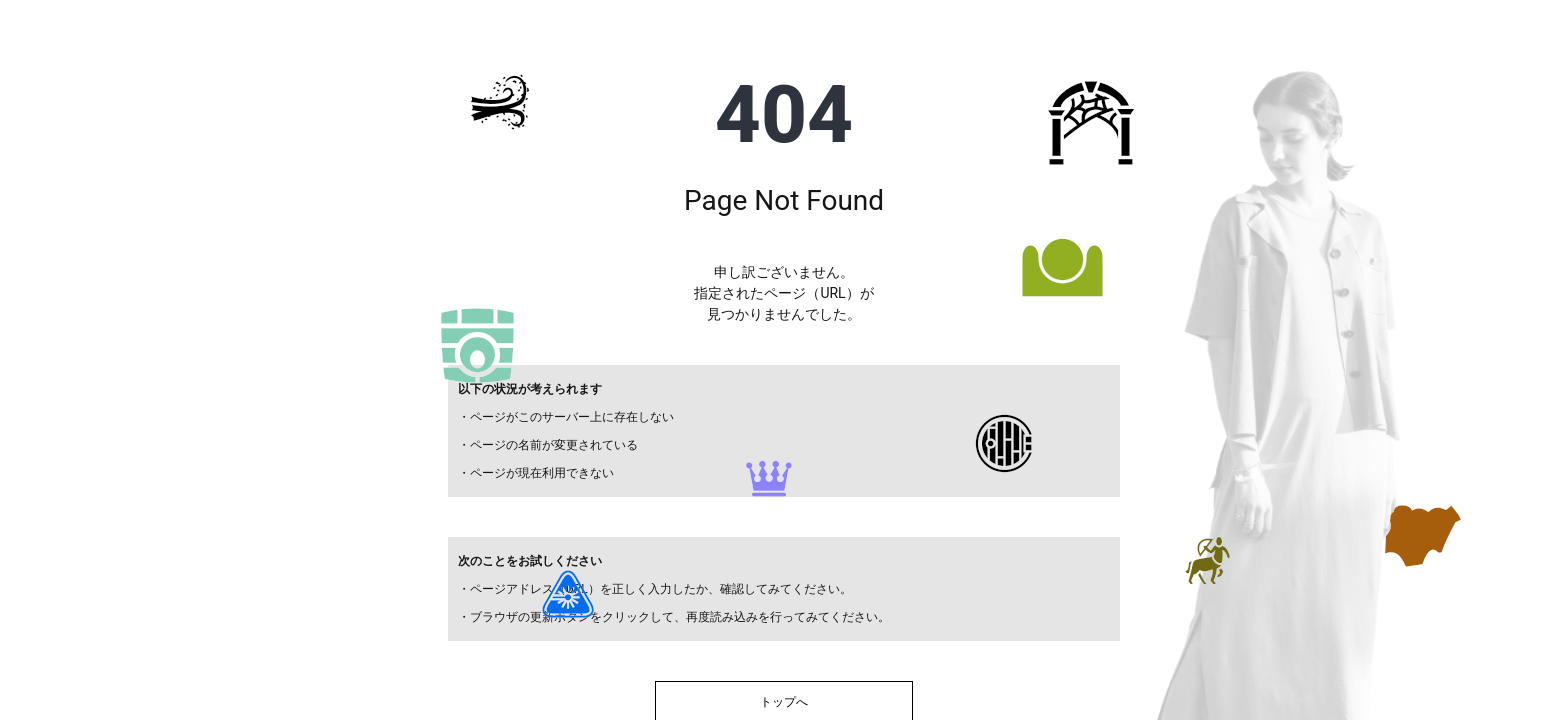  What do you see at coordinates (1062, 264) in the screenshot?
I see `ancient egyptian symbol representing the horizon or sunrise` at bounding box center [1062, 264].